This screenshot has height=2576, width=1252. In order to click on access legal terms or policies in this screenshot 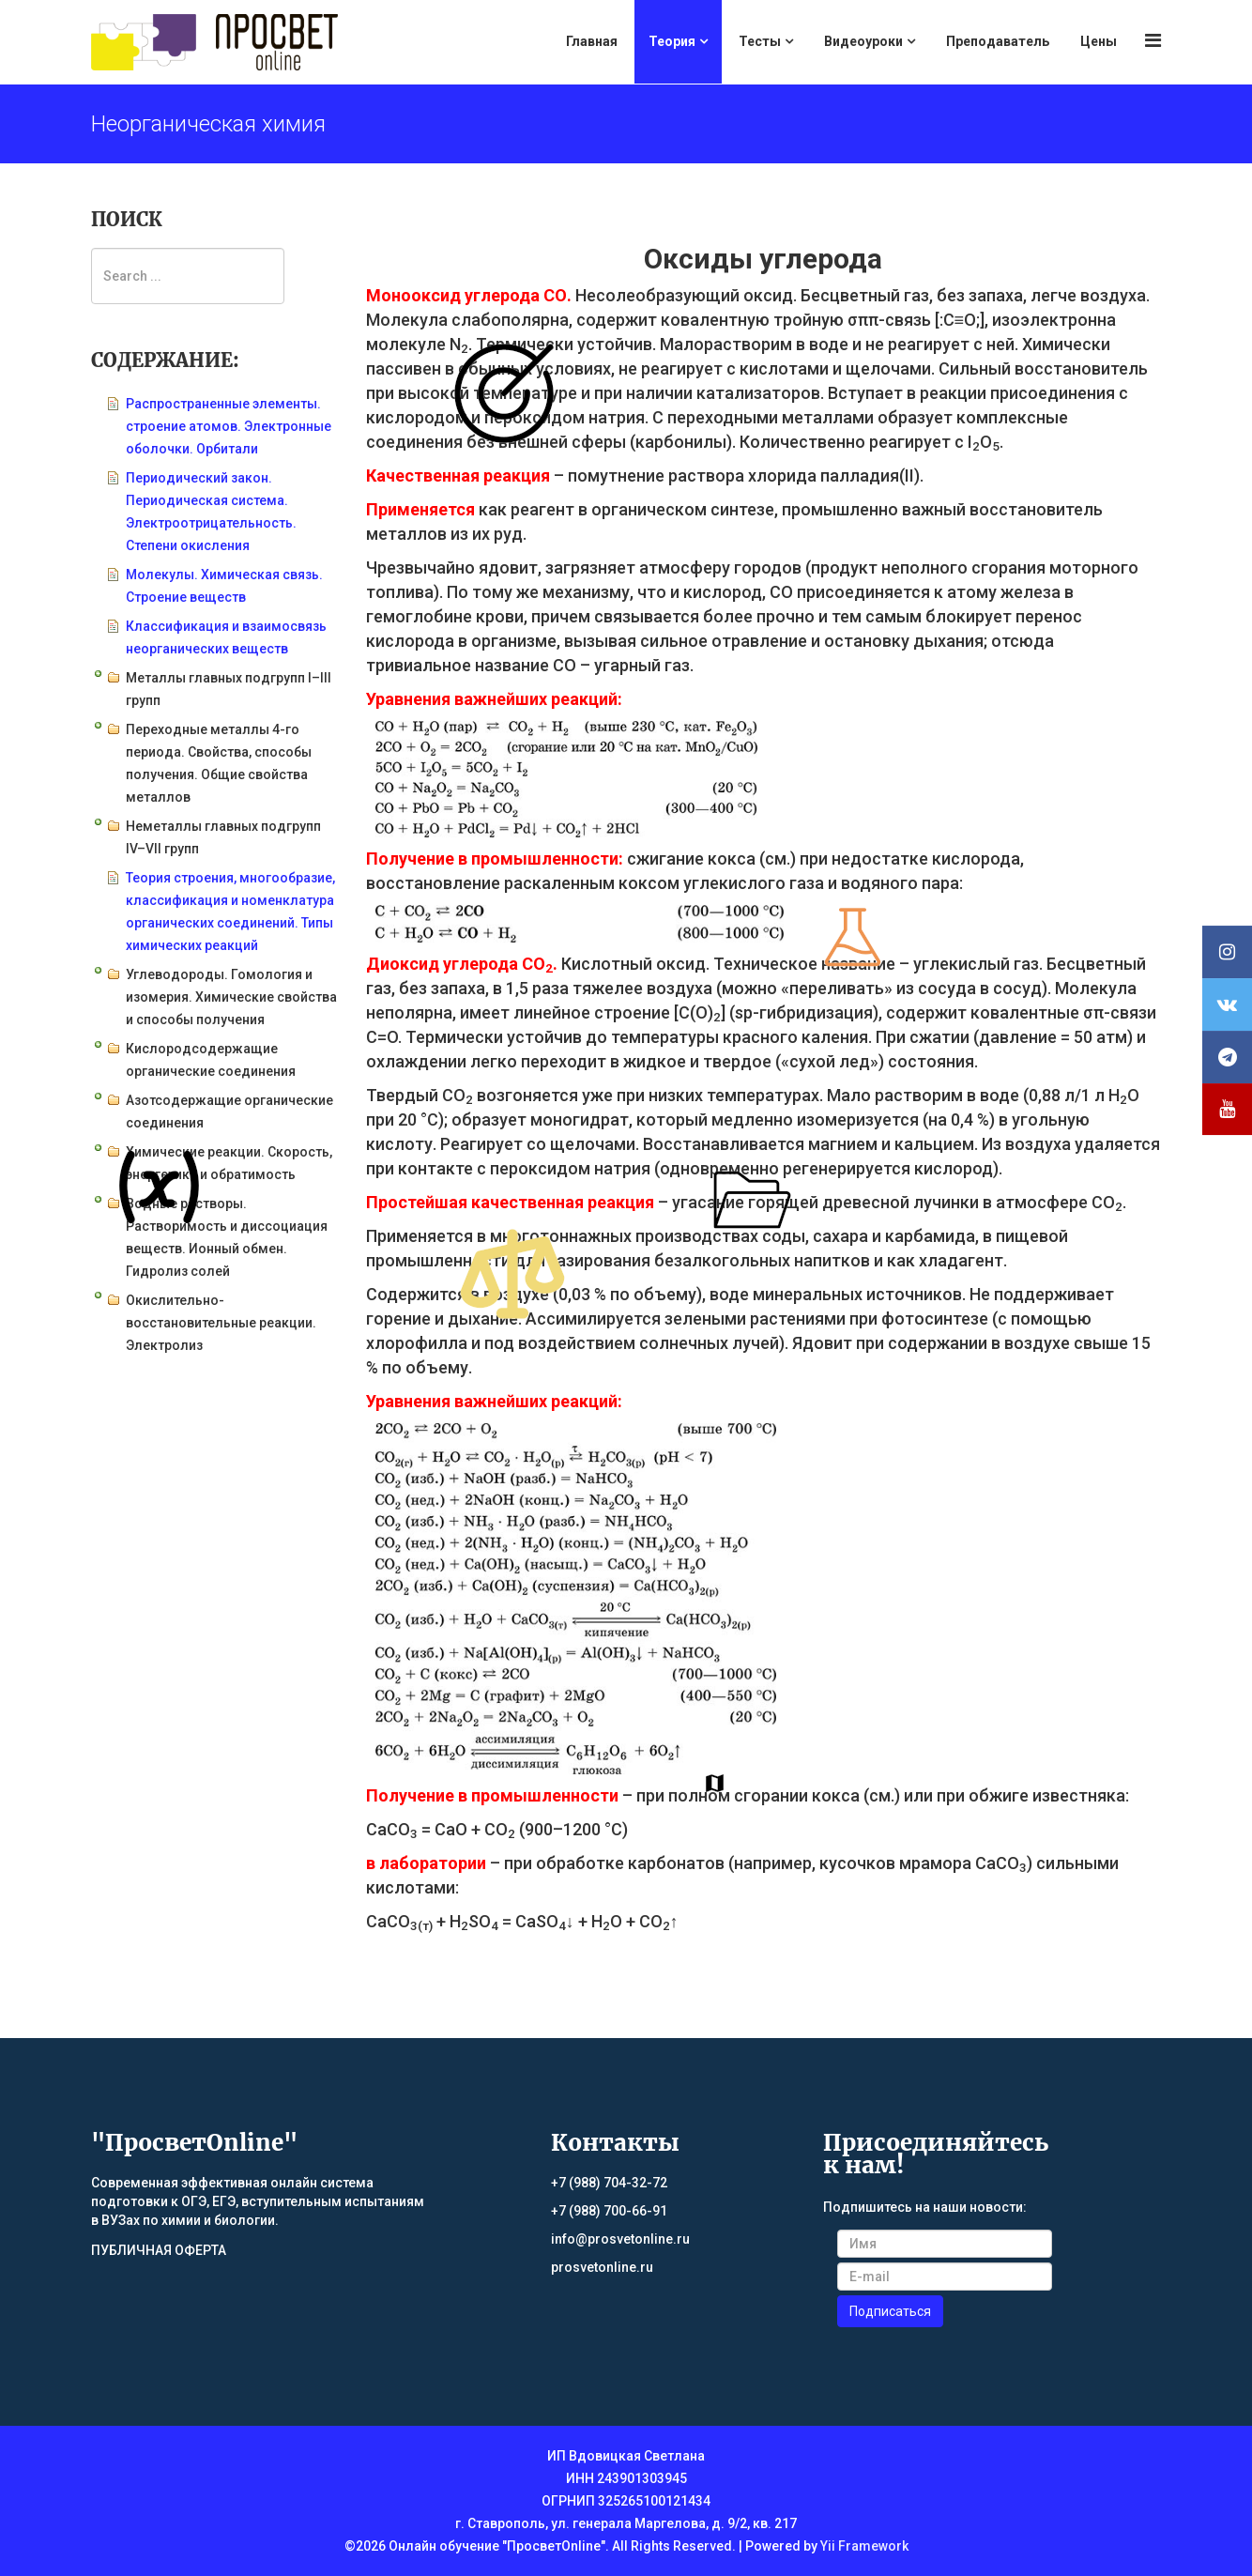, I will do `click(512, 1274)`.